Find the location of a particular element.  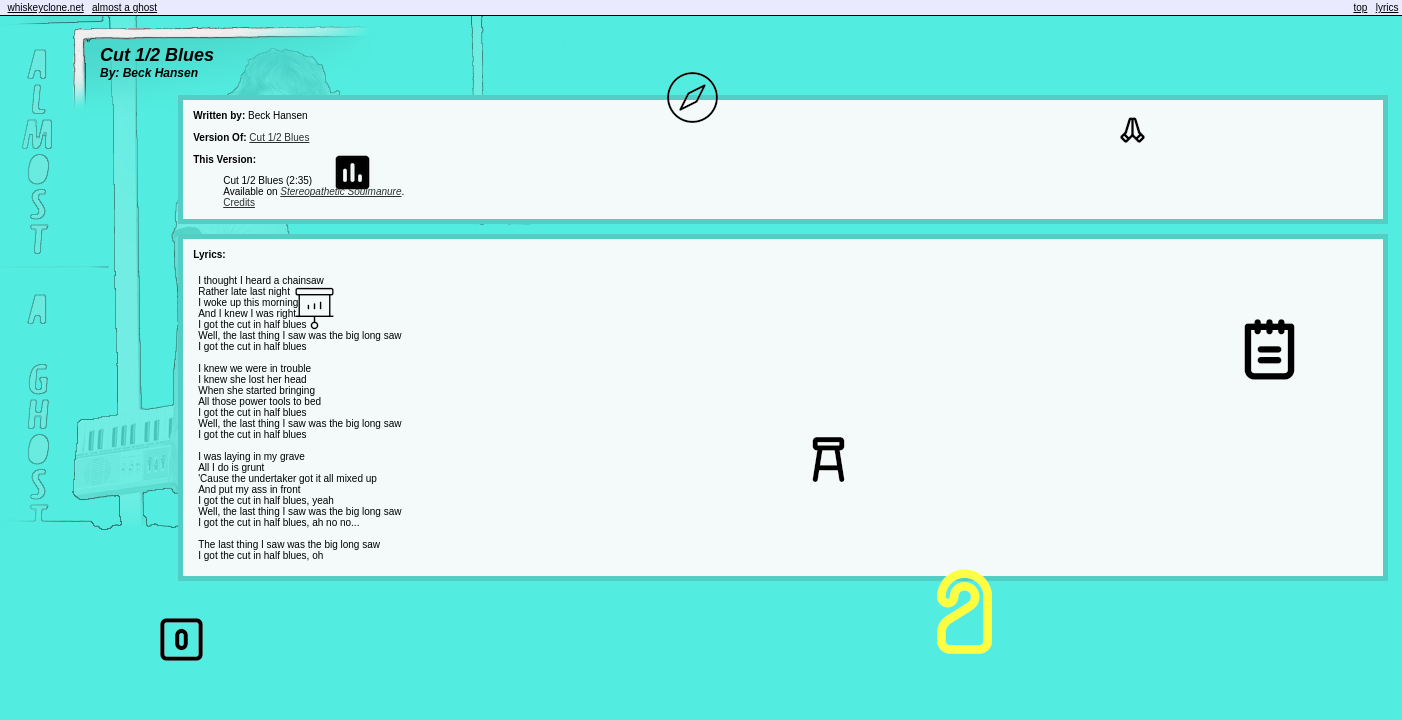

access hotel or accommodation services is located at coordinates (962, 611).